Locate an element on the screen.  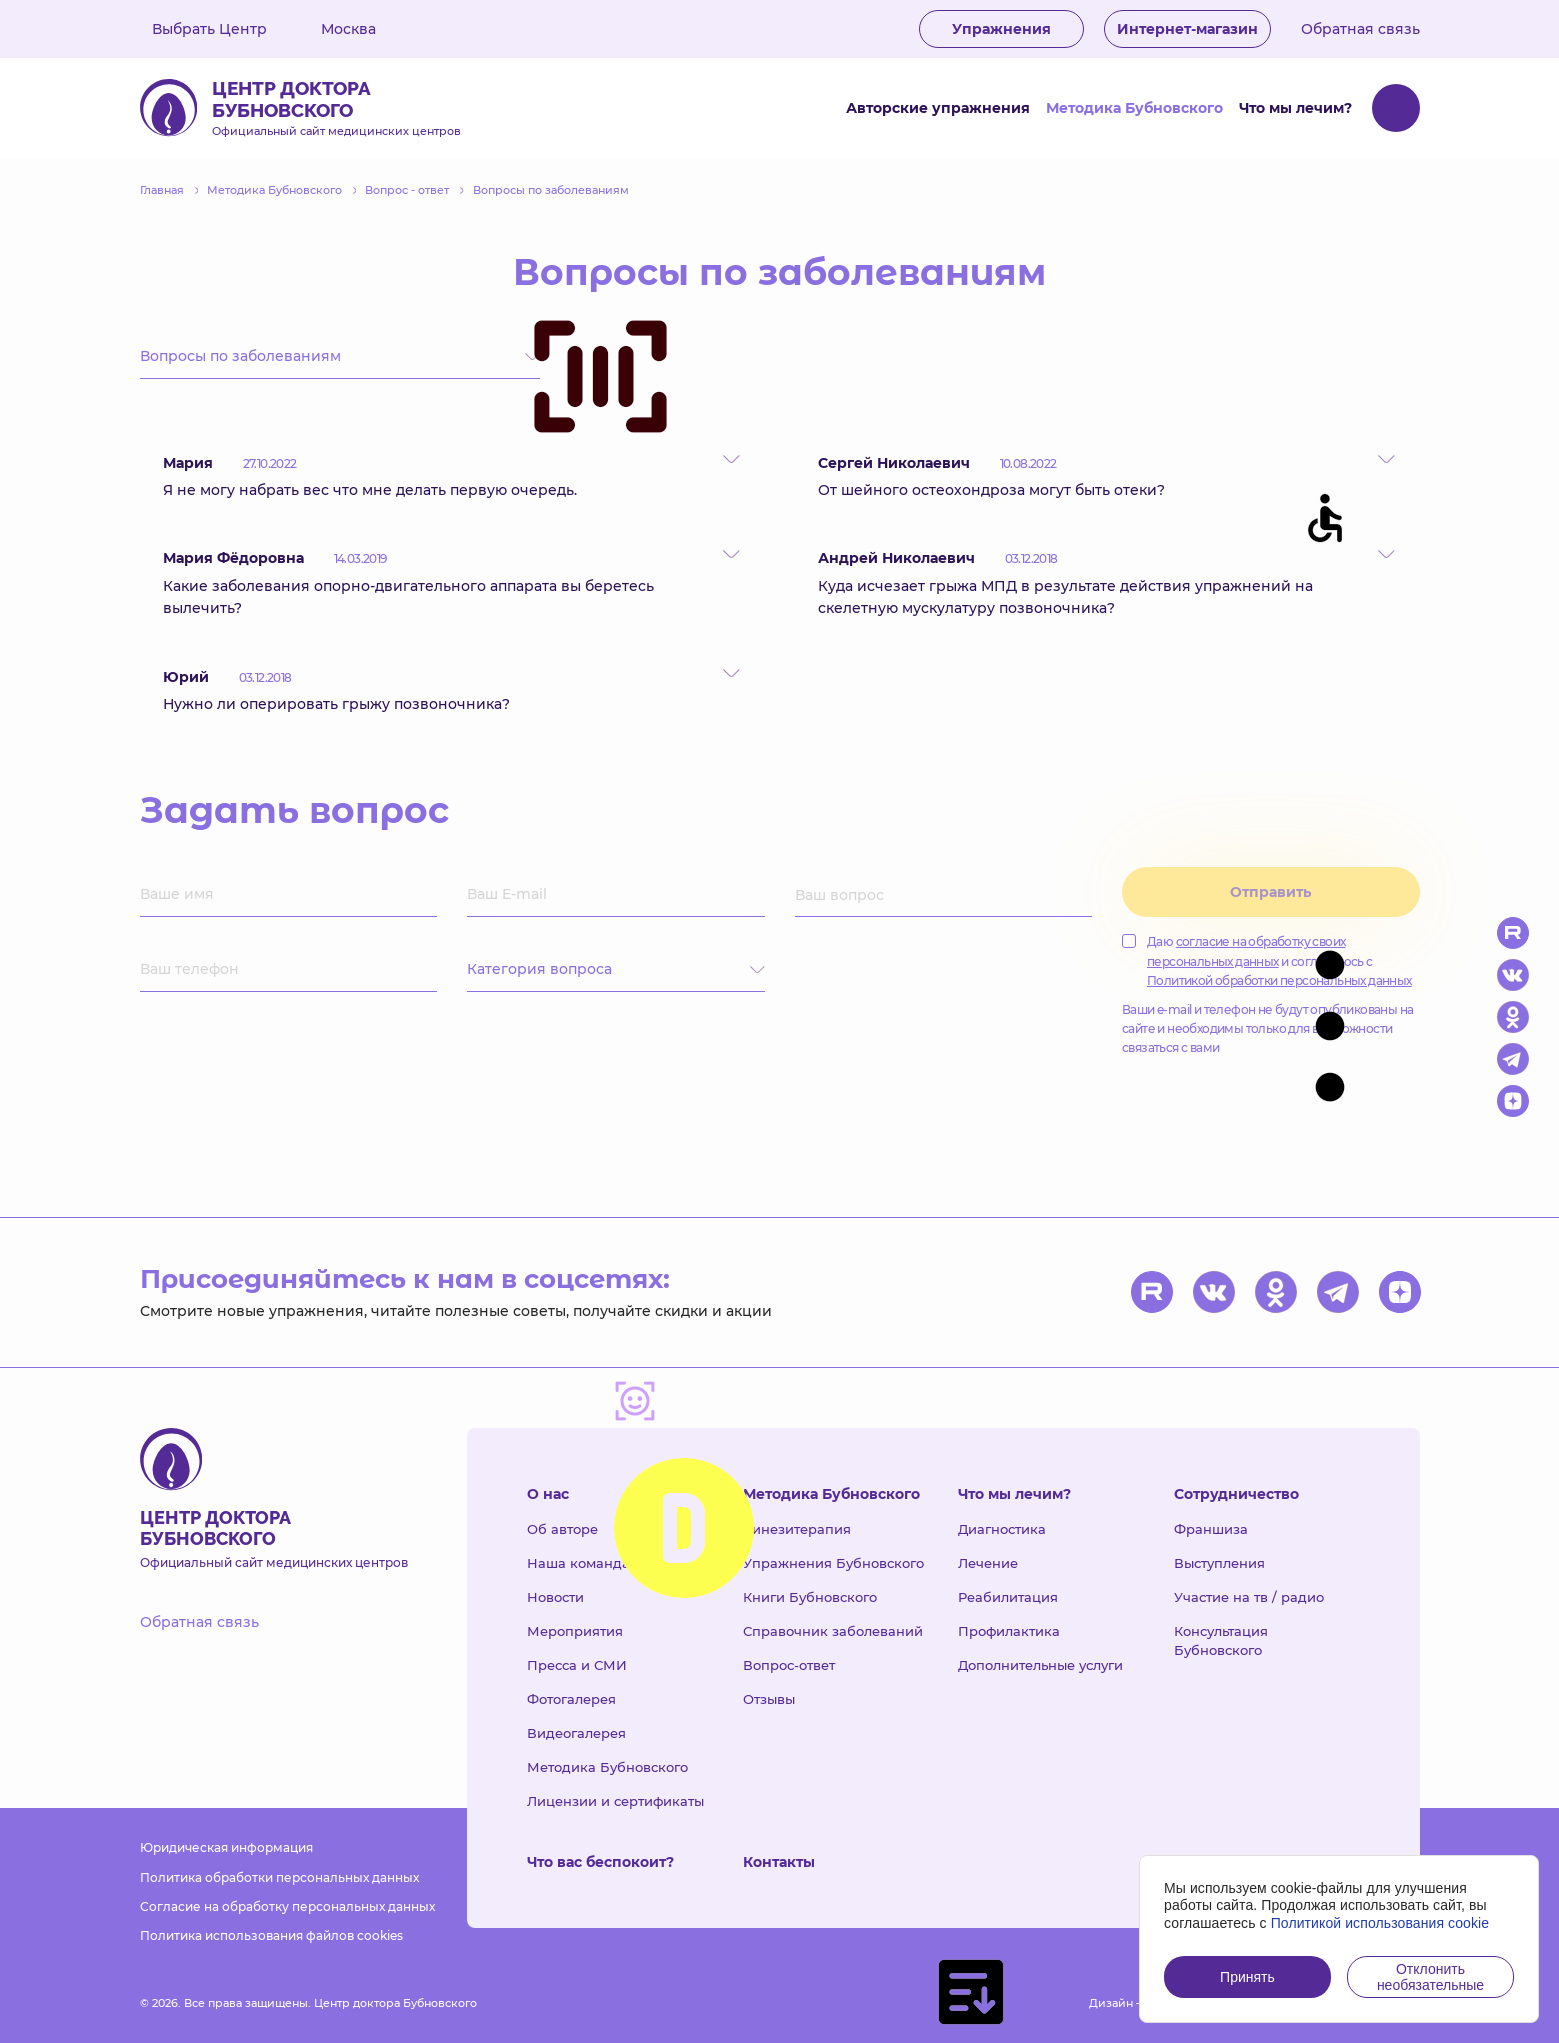
scan face to unlock or authenticate is located at coordinates (635, 1401).